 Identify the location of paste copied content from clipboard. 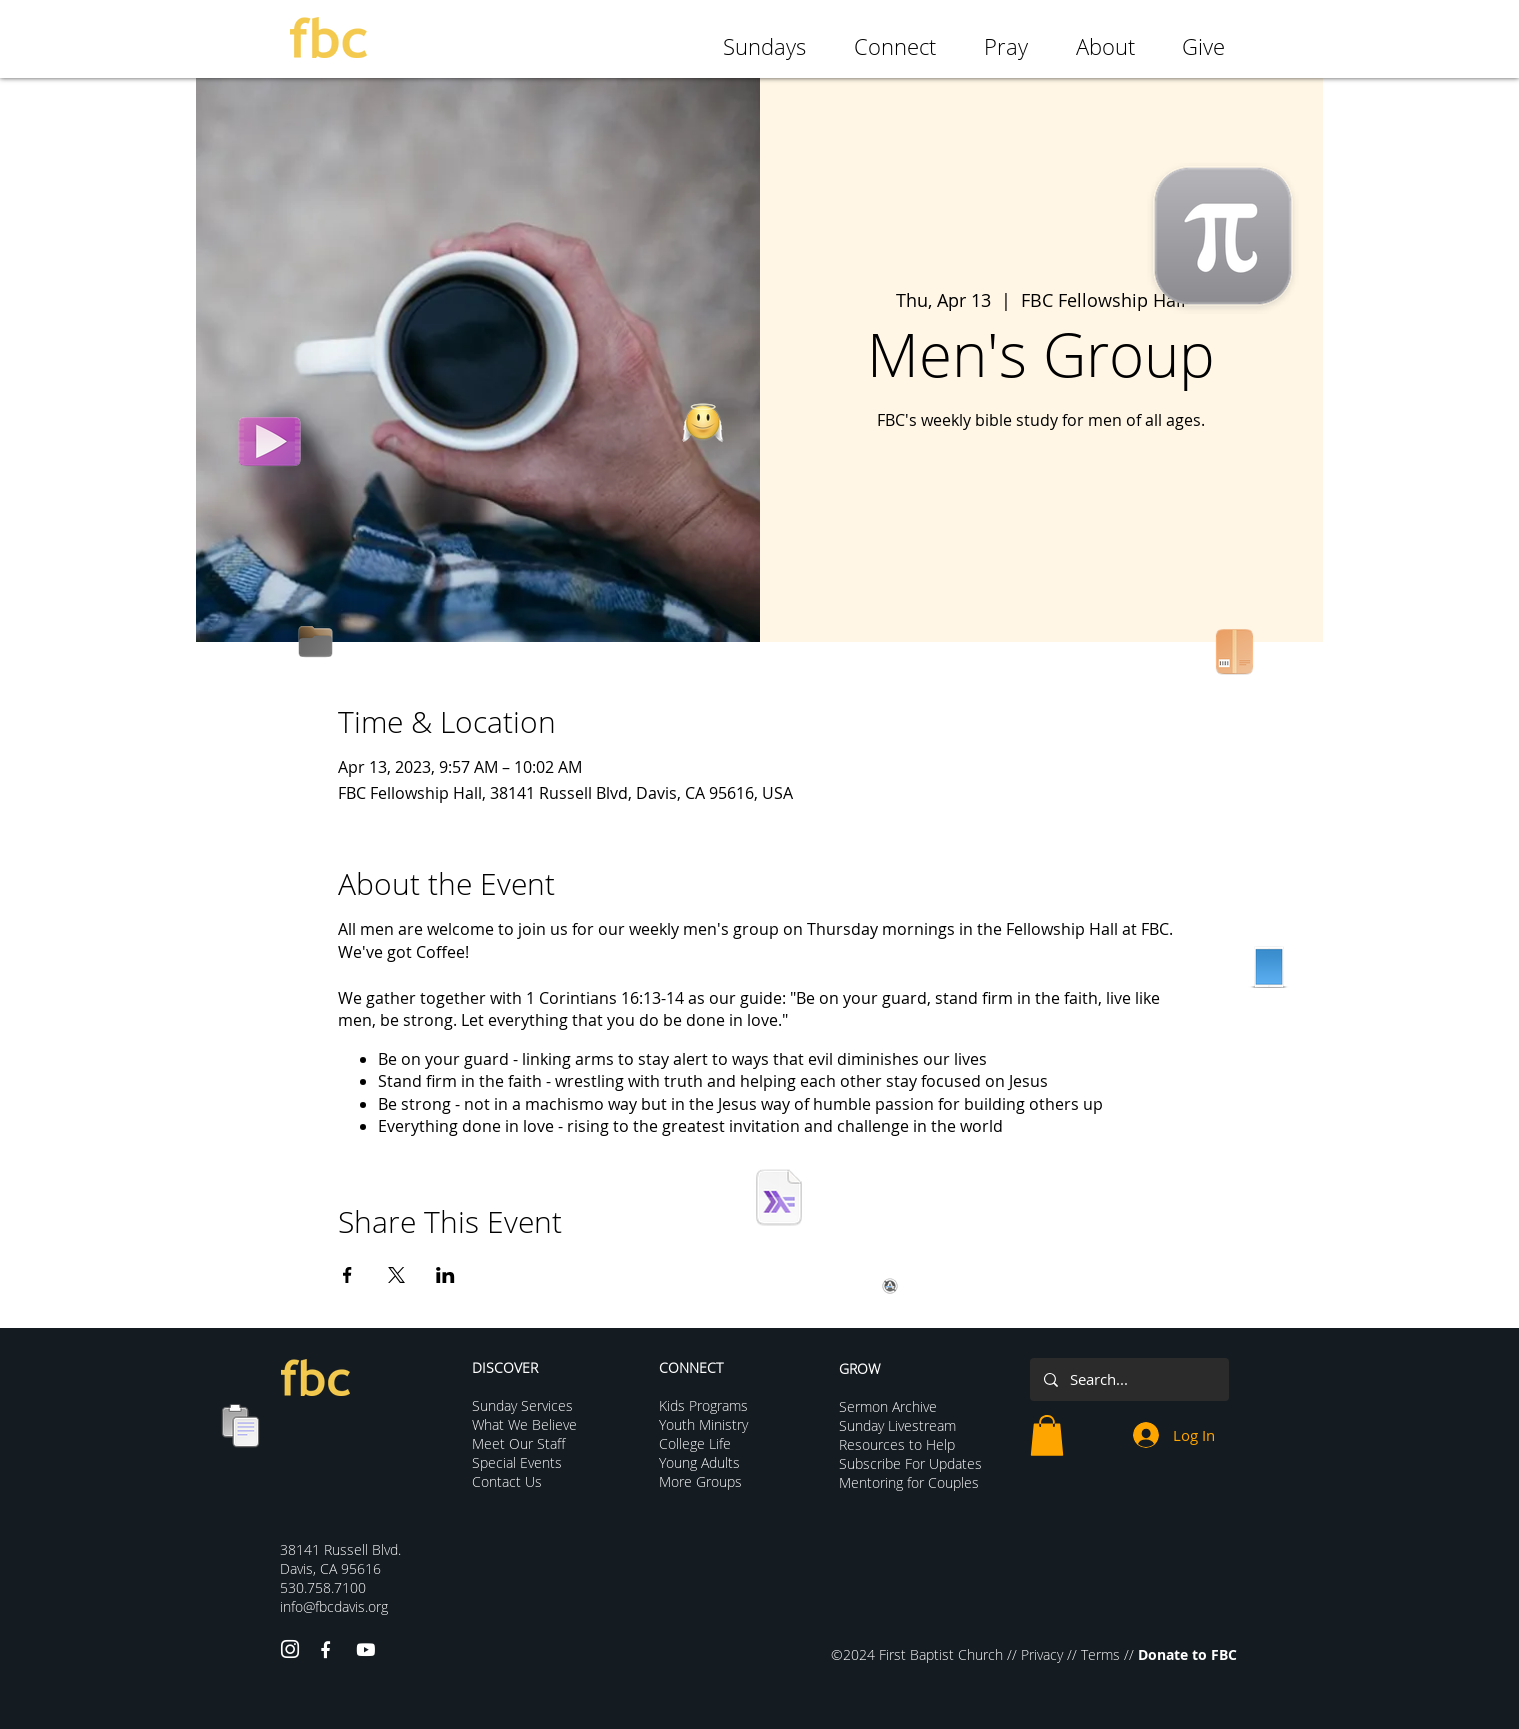
(240, 1425).